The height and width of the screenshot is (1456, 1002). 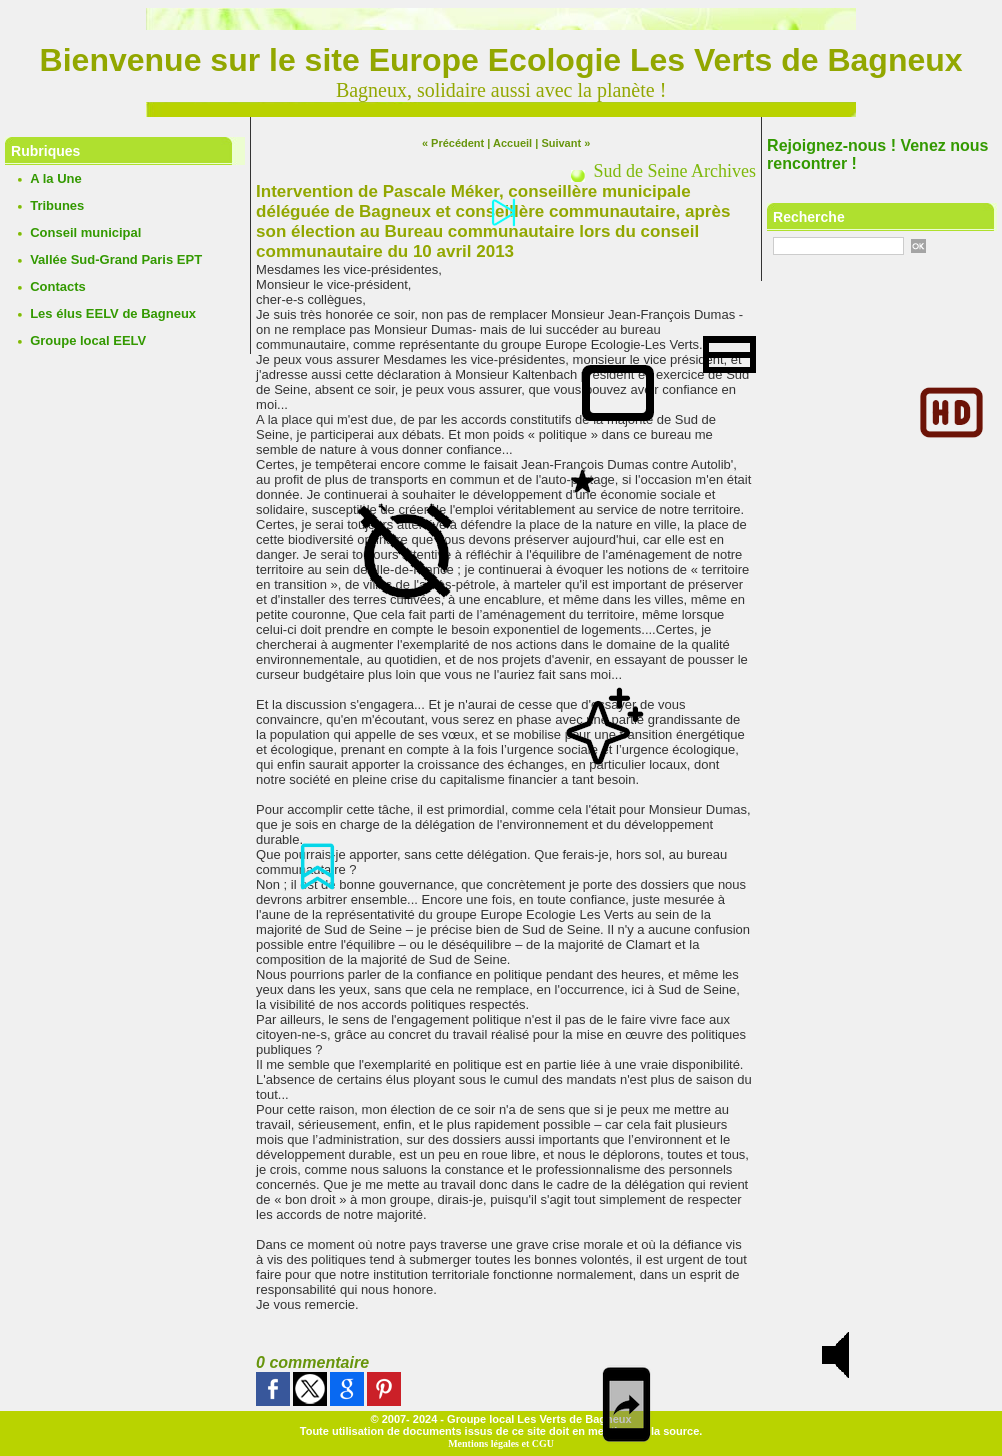 What do you see at coordinates (837, 1355) in the screenshot?
I see `mute audio or turn off sound` at bounding box center [837, 1355].